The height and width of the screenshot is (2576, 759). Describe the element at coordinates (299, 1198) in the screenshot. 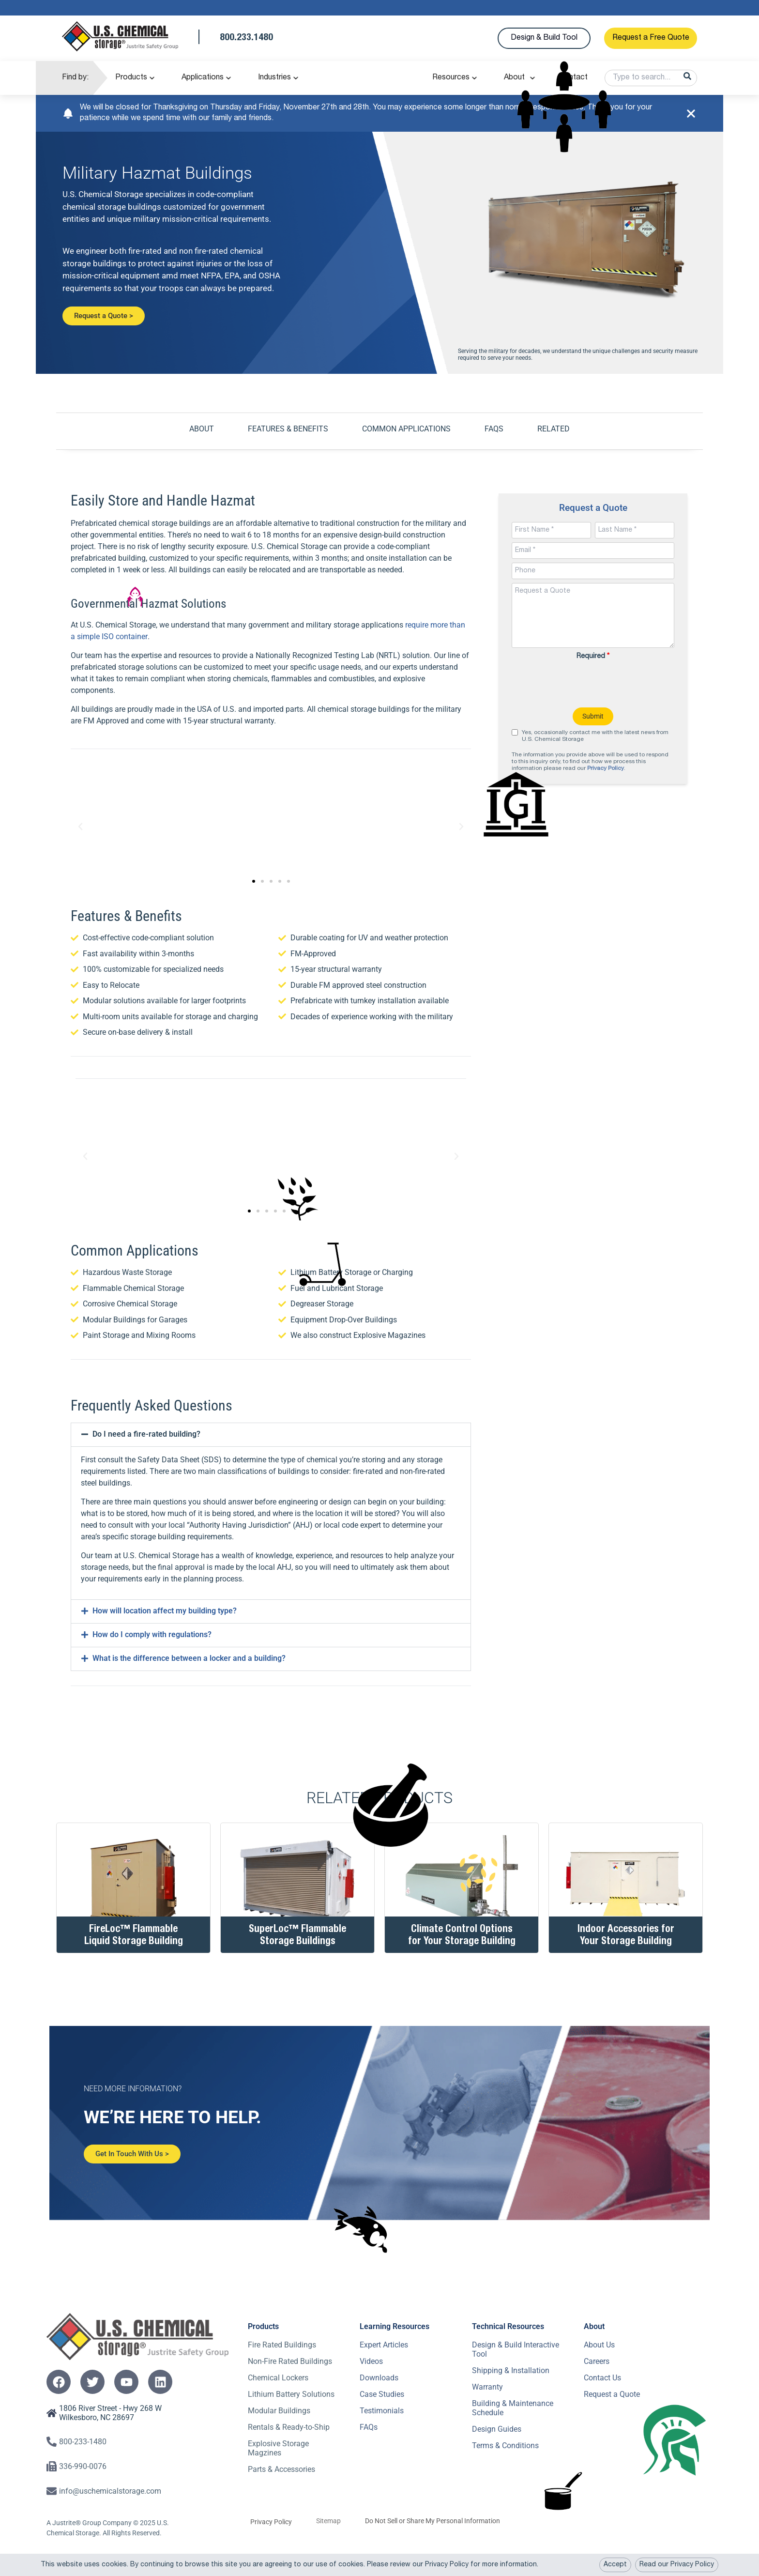

I see `water your plants` at that location.